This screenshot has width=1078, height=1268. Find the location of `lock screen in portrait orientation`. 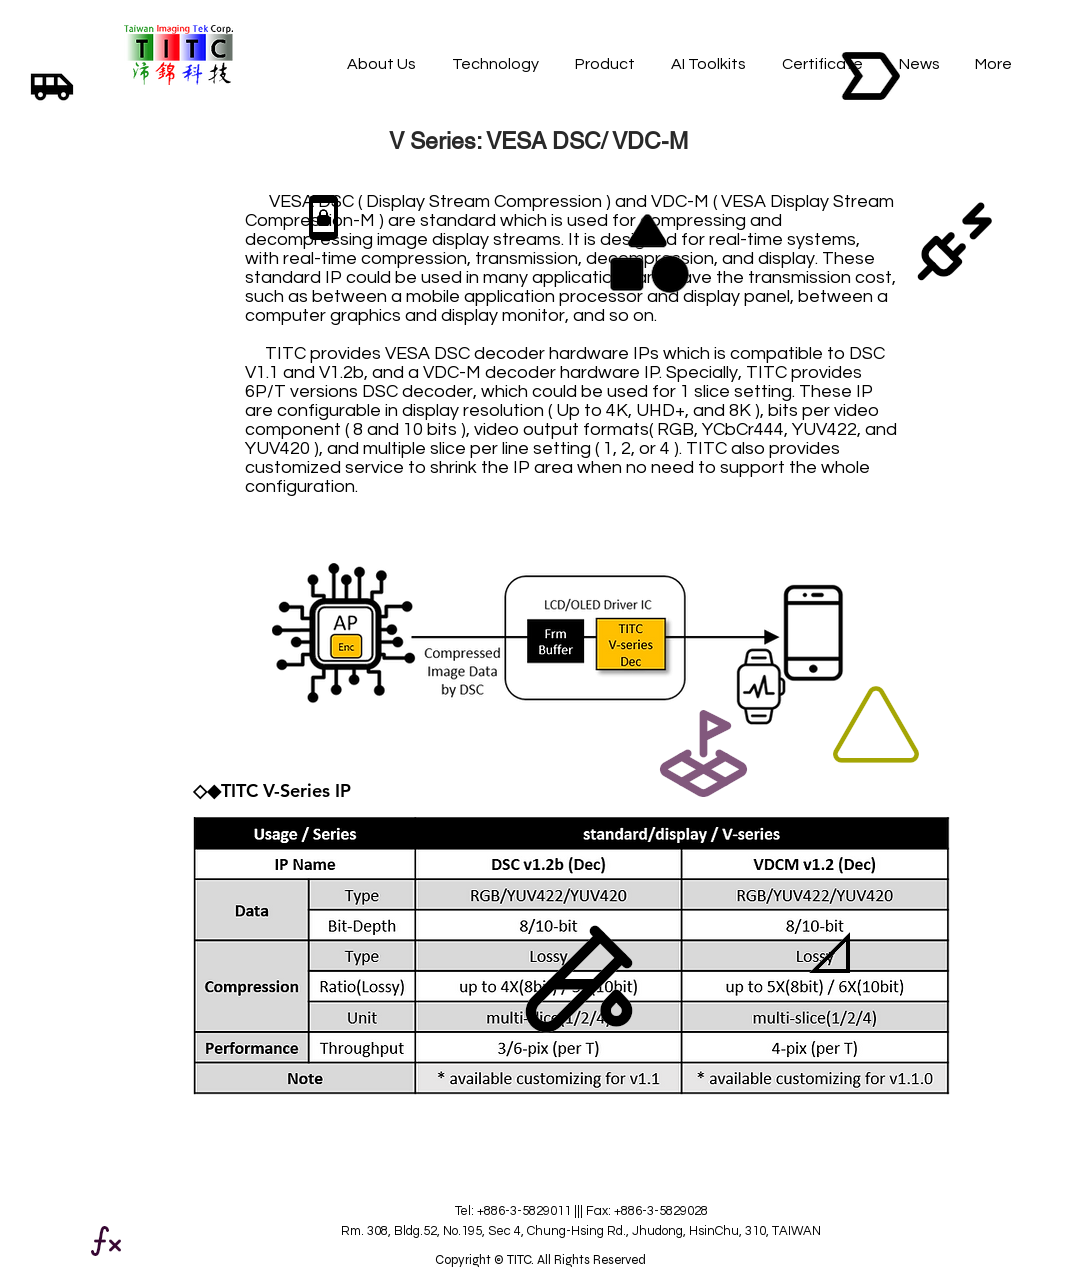

lock screen in portrait orientation is located at coordinates (323, 217).